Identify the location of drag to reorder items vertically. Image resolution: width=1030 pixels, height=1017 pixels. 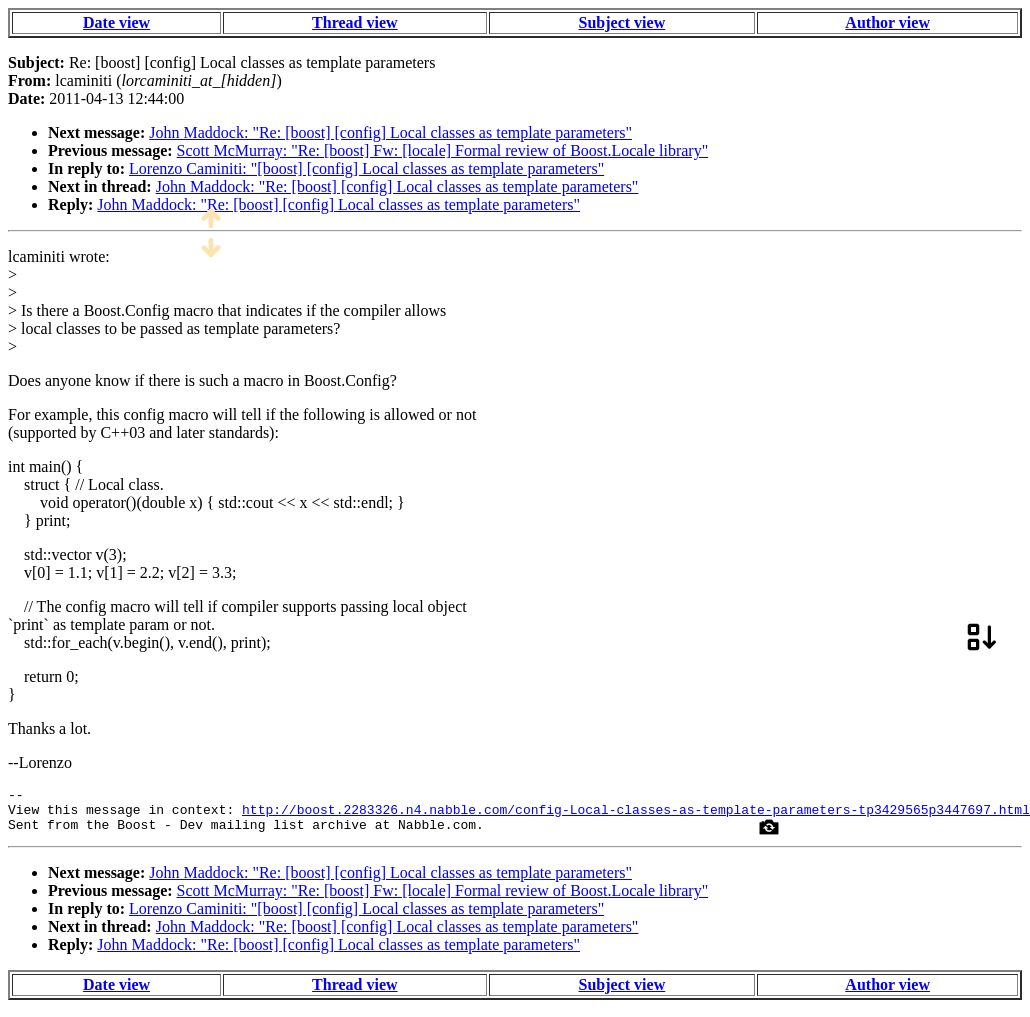
(211, 233).